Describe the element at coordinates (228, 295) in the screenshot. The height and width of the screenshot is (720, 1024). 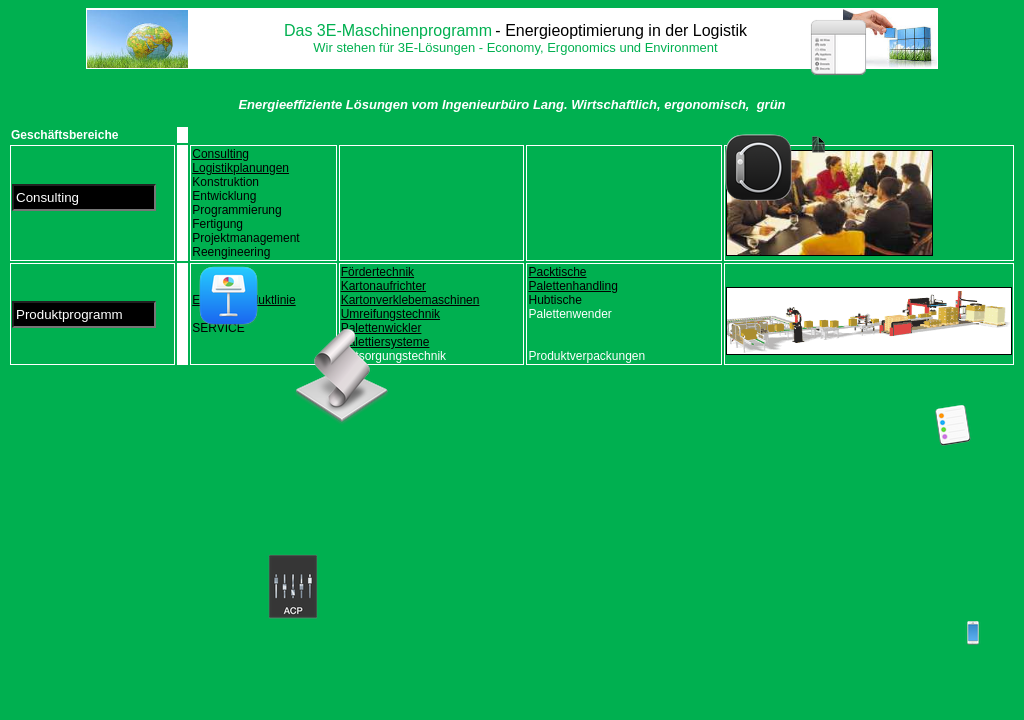
I see `open keynote to create or edit presentations` at that location.